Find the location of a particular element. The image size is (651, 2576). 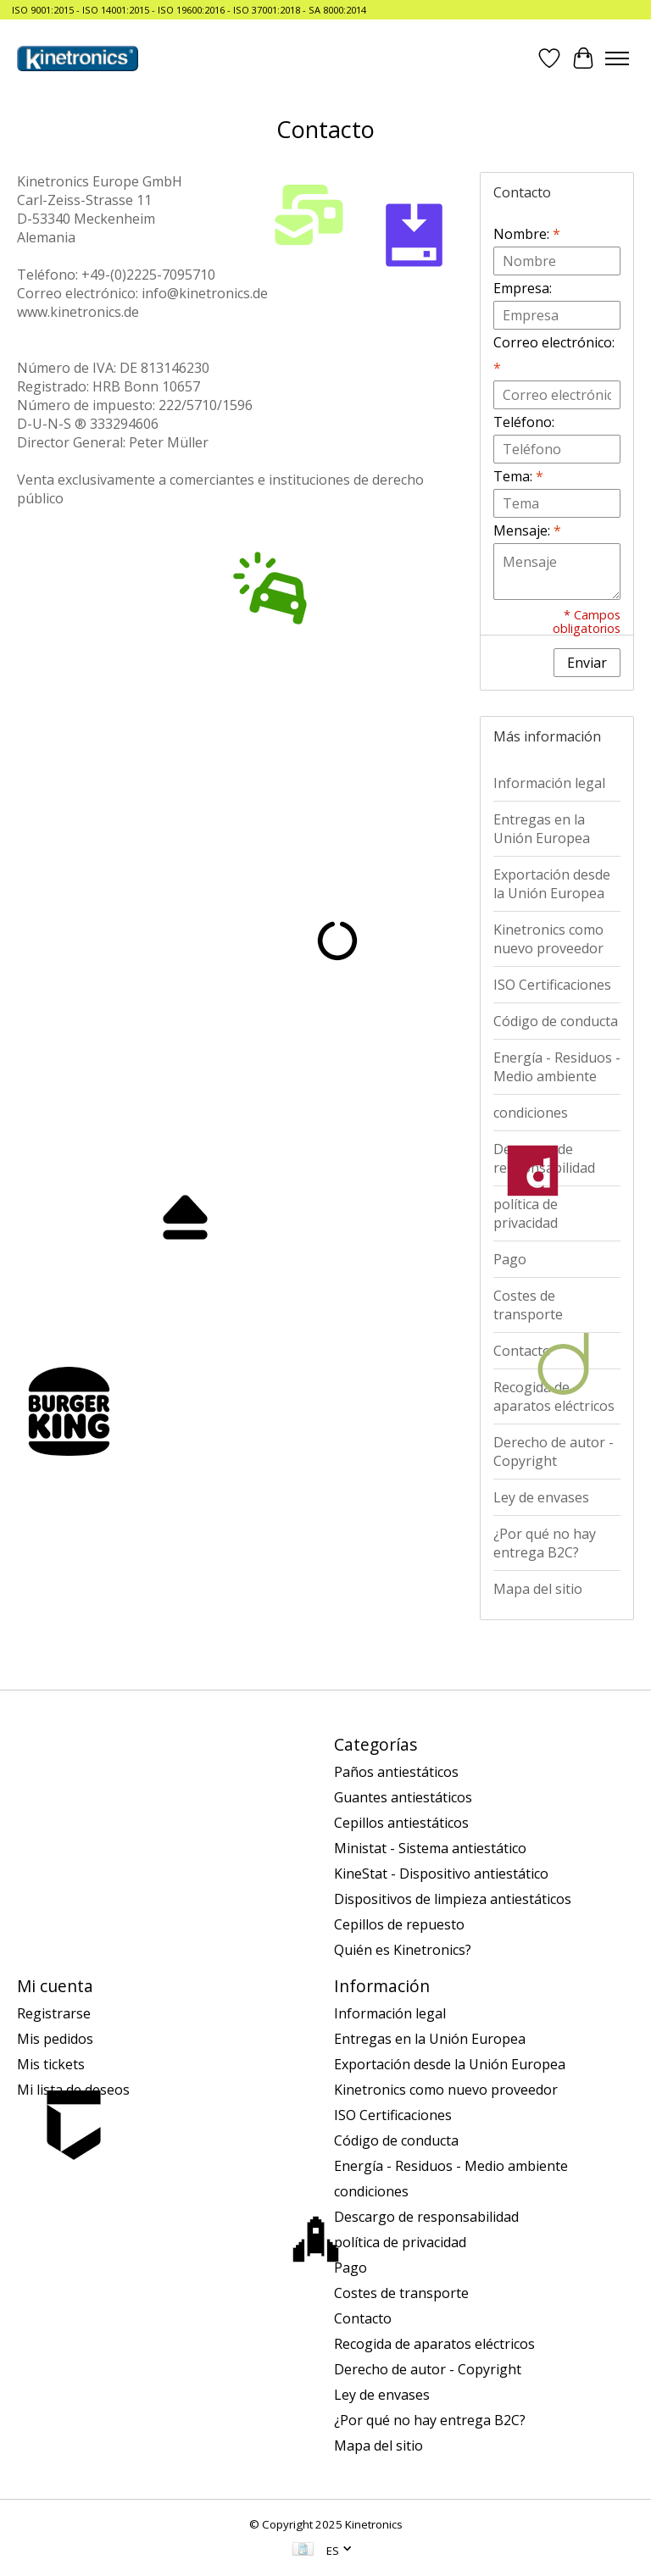

open the dailymotion app is located at coordinates (532, 1170).